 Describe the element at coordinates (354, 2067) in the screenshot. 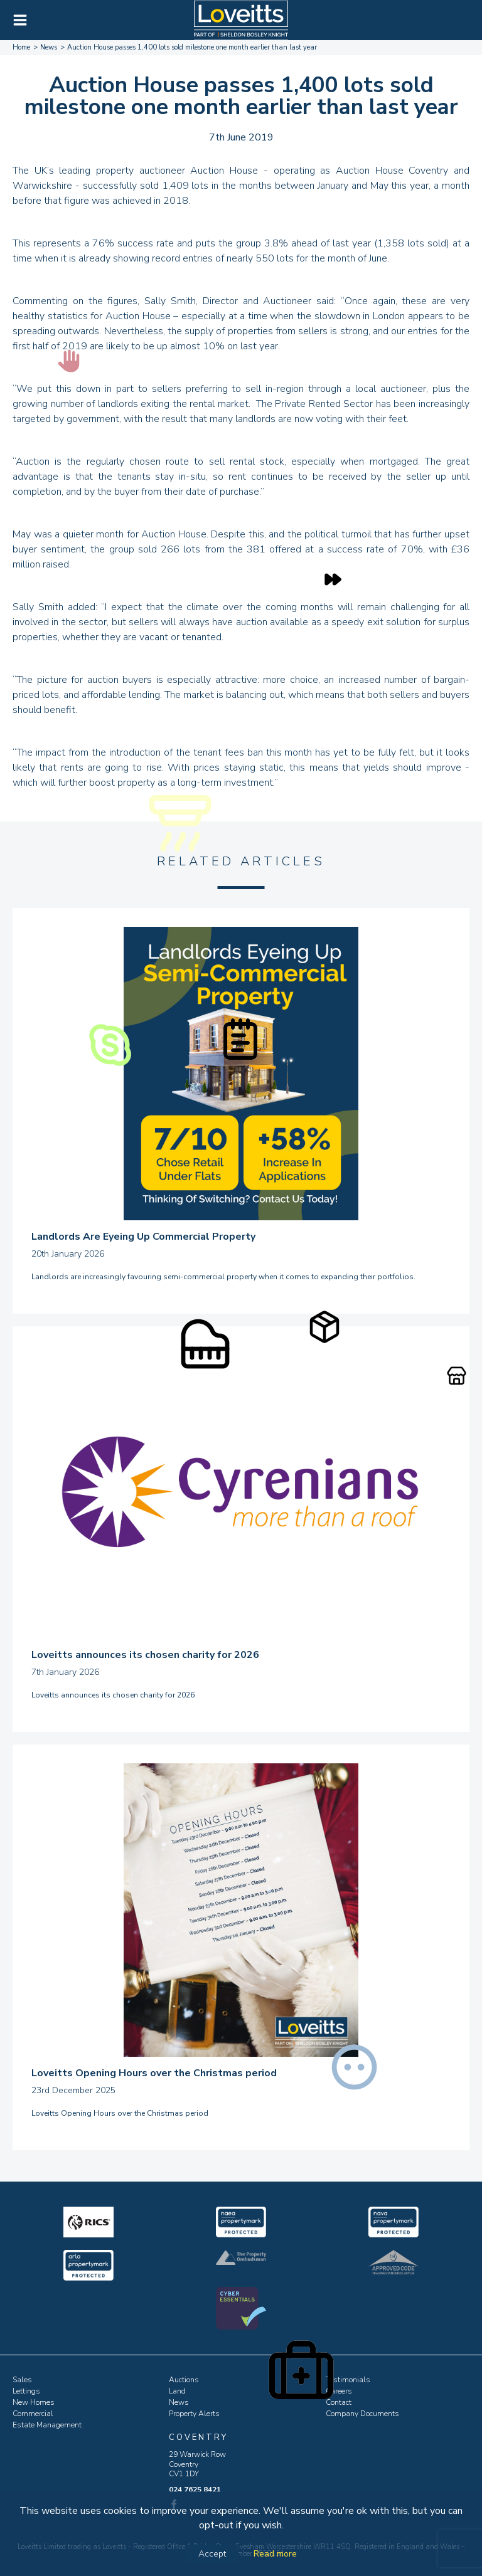

I see `open more options menu` at that location.